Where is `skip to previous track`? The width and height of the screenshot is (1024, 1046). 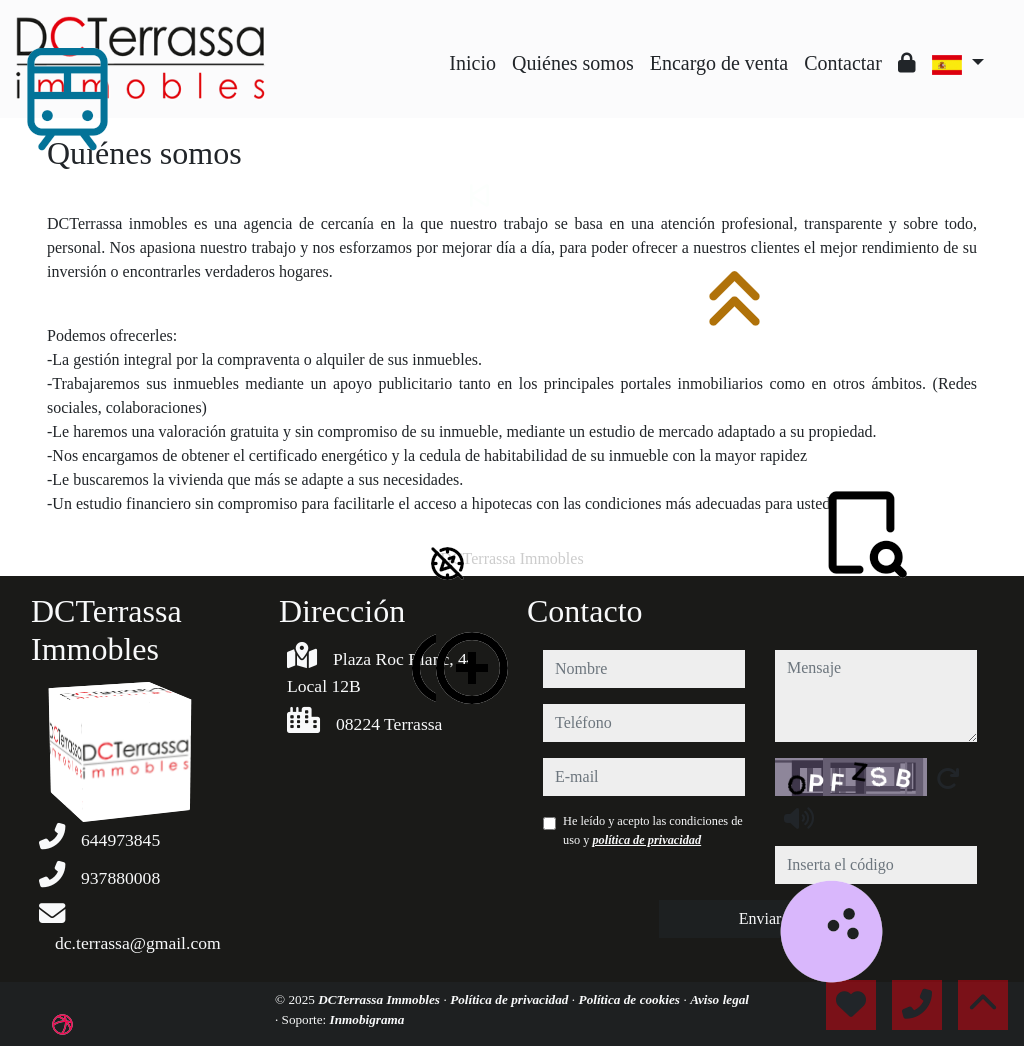
skip to previous track is located at coordinates (479, 195).